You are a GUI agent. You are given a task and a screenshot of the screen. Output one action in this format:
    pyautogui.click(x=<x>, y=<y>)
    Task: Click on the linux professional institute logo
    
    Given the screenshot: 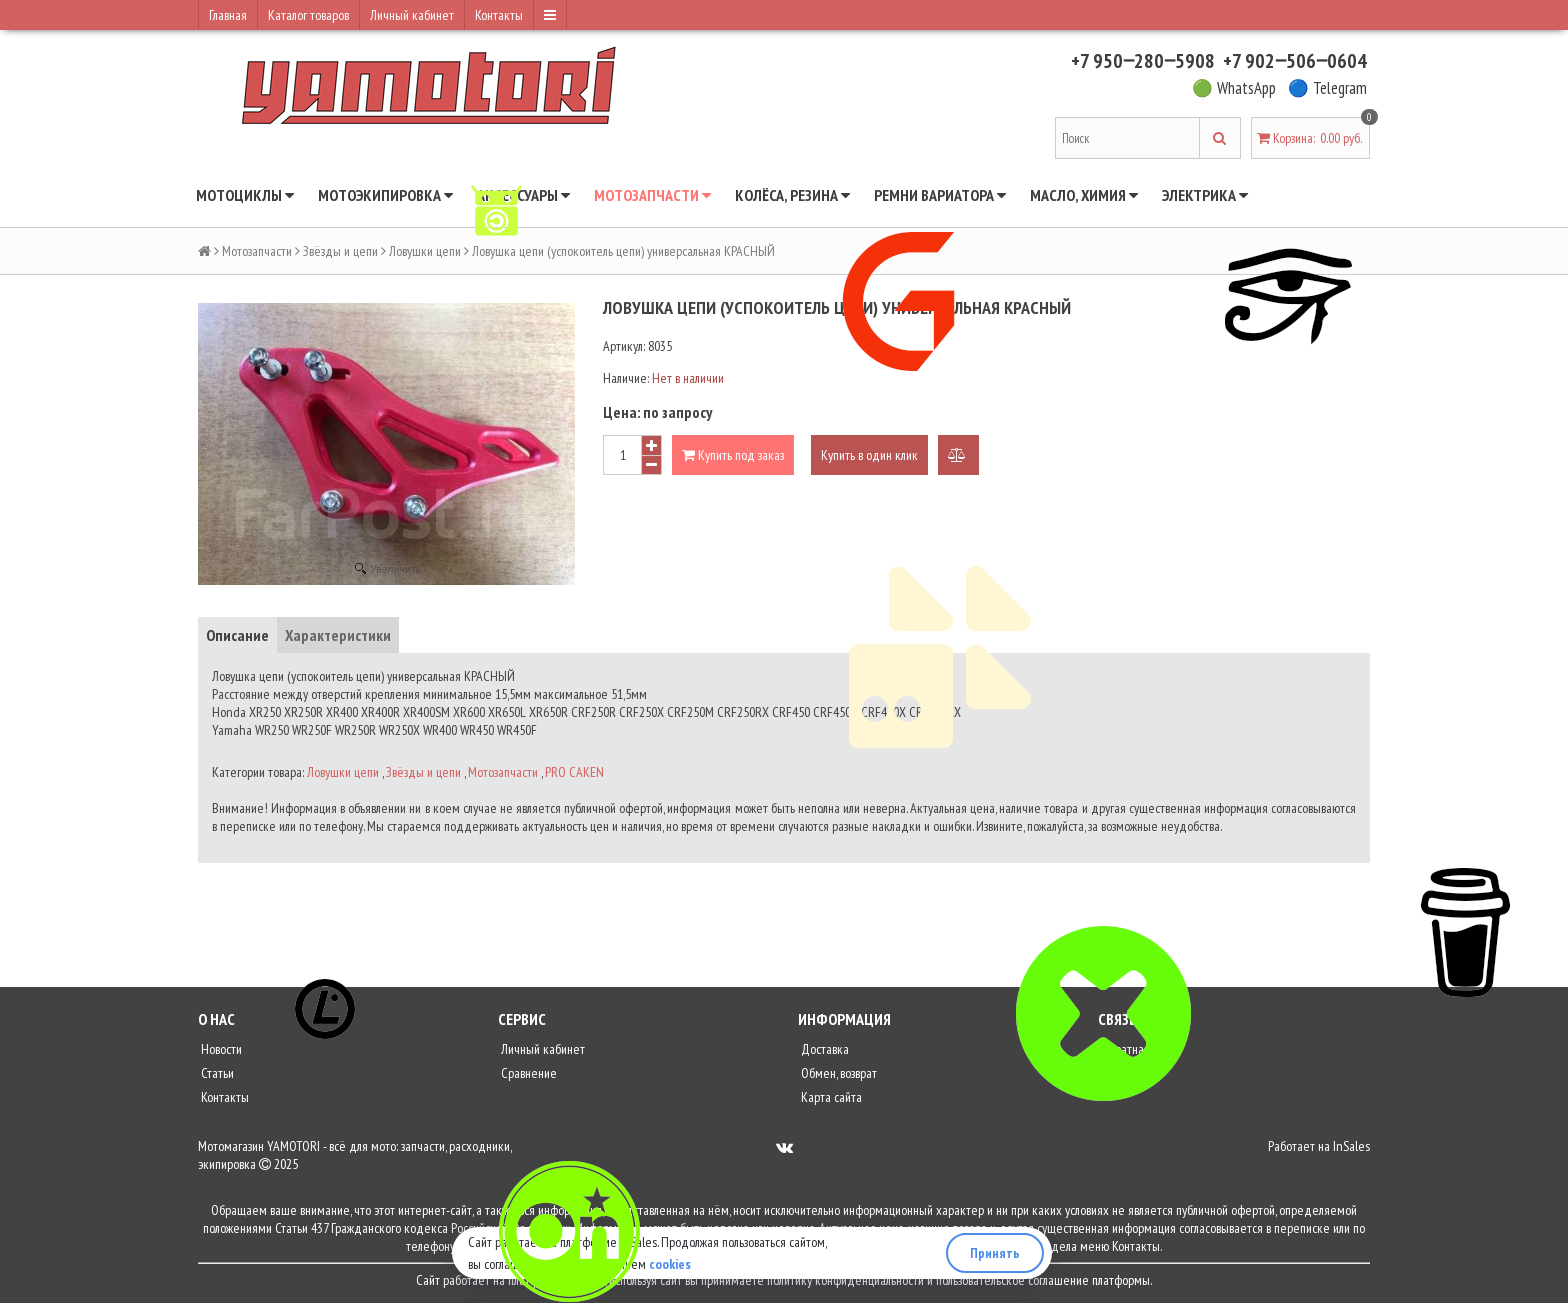 What is the action you would take?
    pyautogui.click(x=325, y=1009)
    